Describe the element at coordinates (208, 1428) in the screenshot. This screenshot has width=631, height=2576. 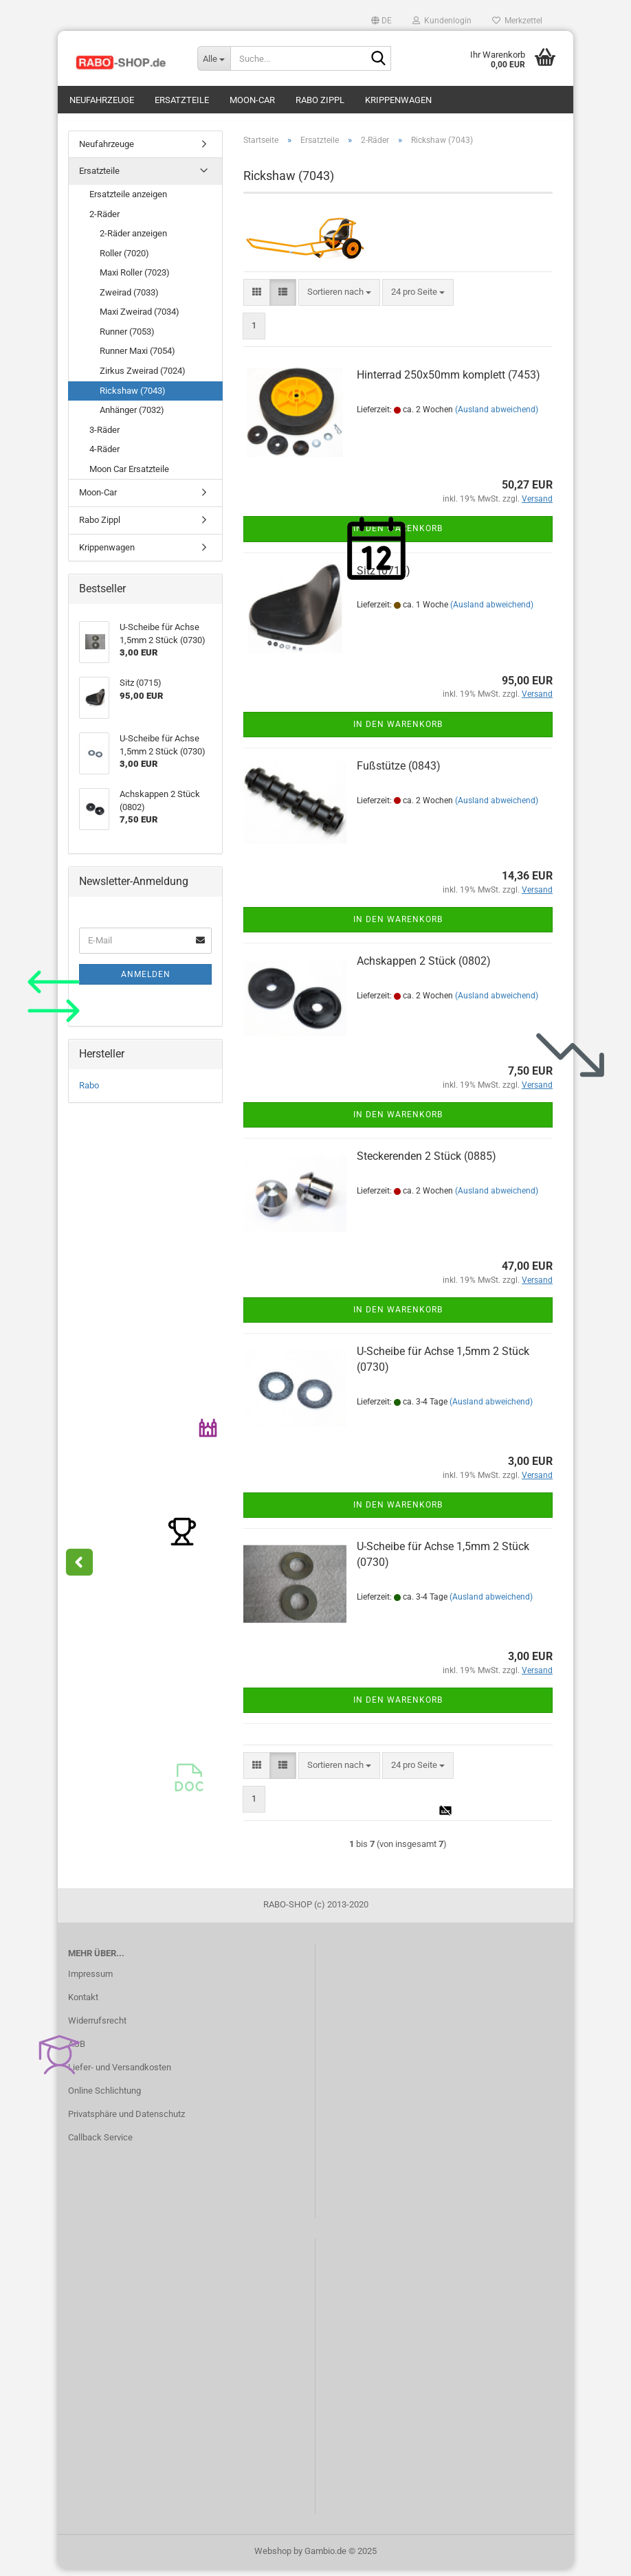
I see `indicates a synagogue or jewish place of worship nearby` at that location.